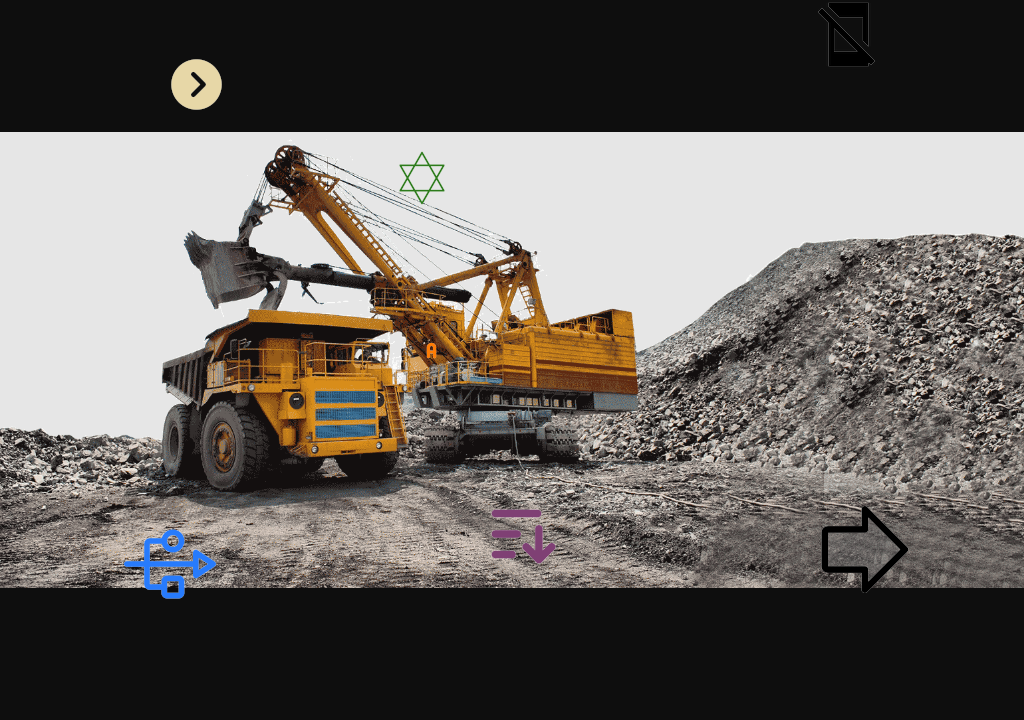 This screenshot has width=1024, height=720. What do you see at coordinates (422, 178) in the screenshot?
I see `indicates Jewish religious content or services` at bounding box center [422, 178].